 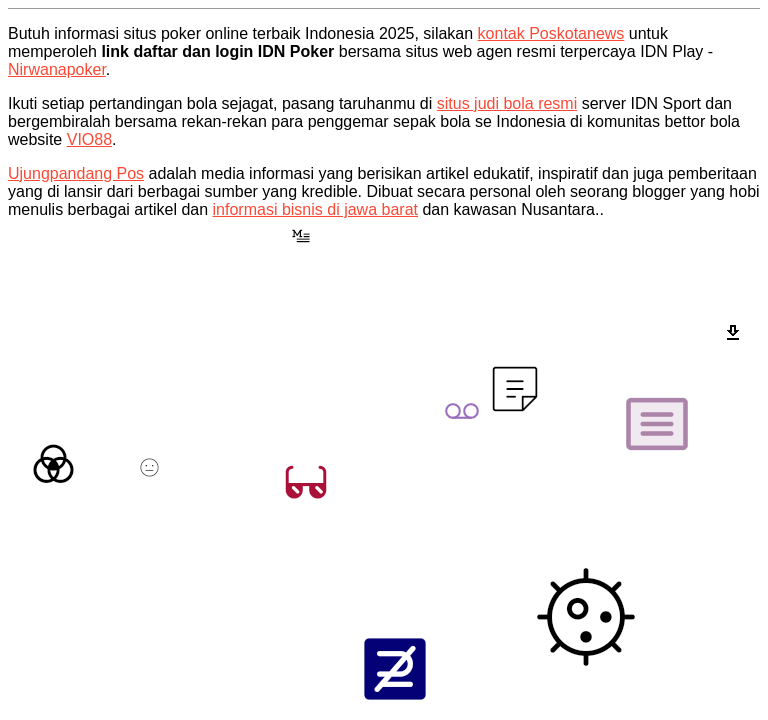 I want to click on download a file, so click(x=733, y=333).